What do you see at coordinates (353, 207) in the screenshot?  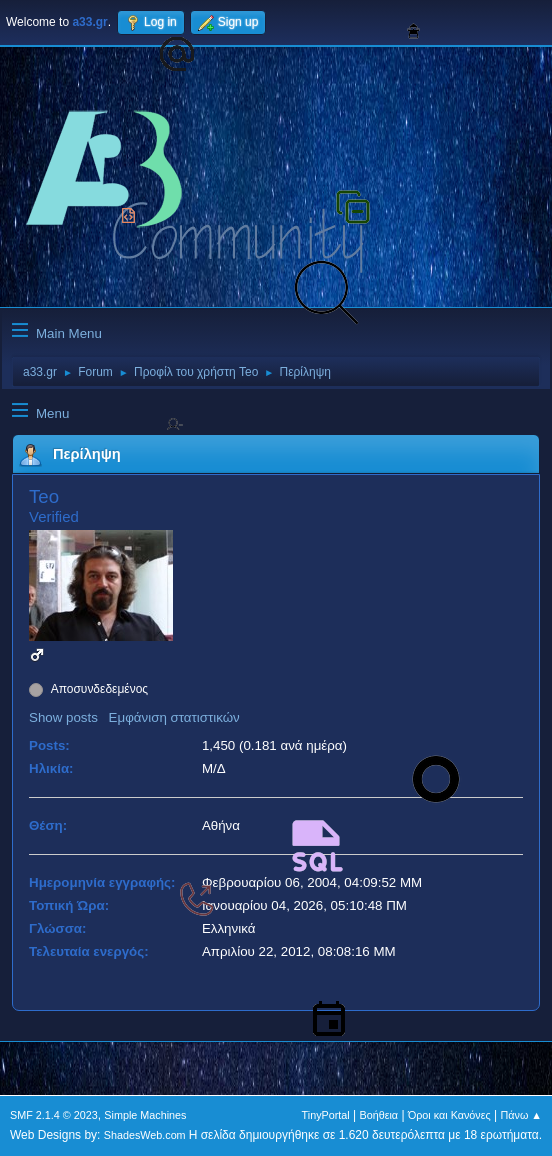 I see `remove item from clipboard` at bounding box center [353, 207].